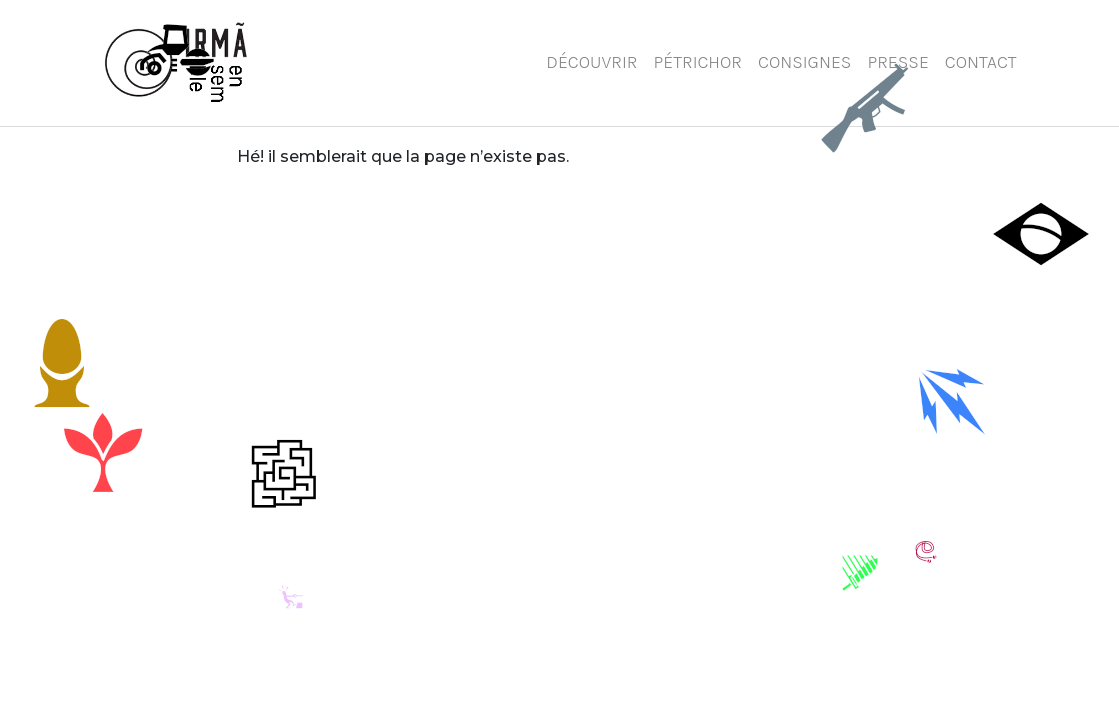 The image size is (1119, 720). I want to click on access puzzle or maze game, so click(283, 474).